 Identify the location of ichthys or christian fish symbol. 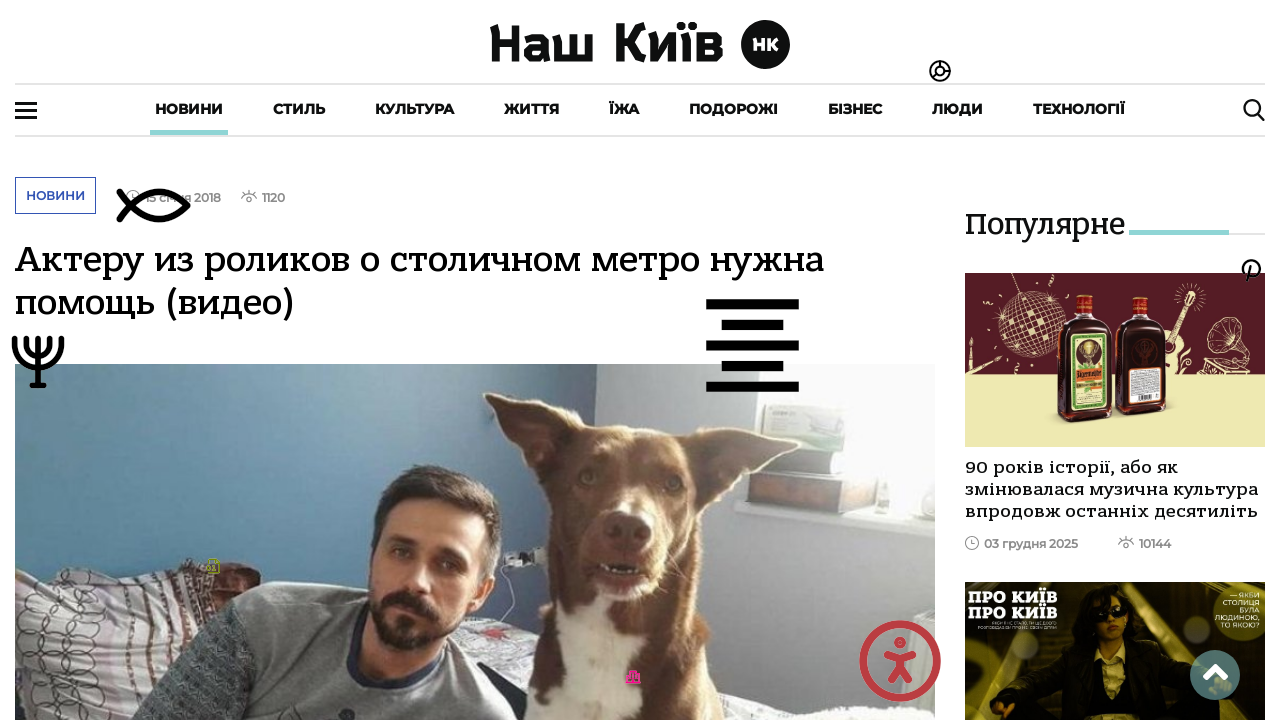
(153, 205).